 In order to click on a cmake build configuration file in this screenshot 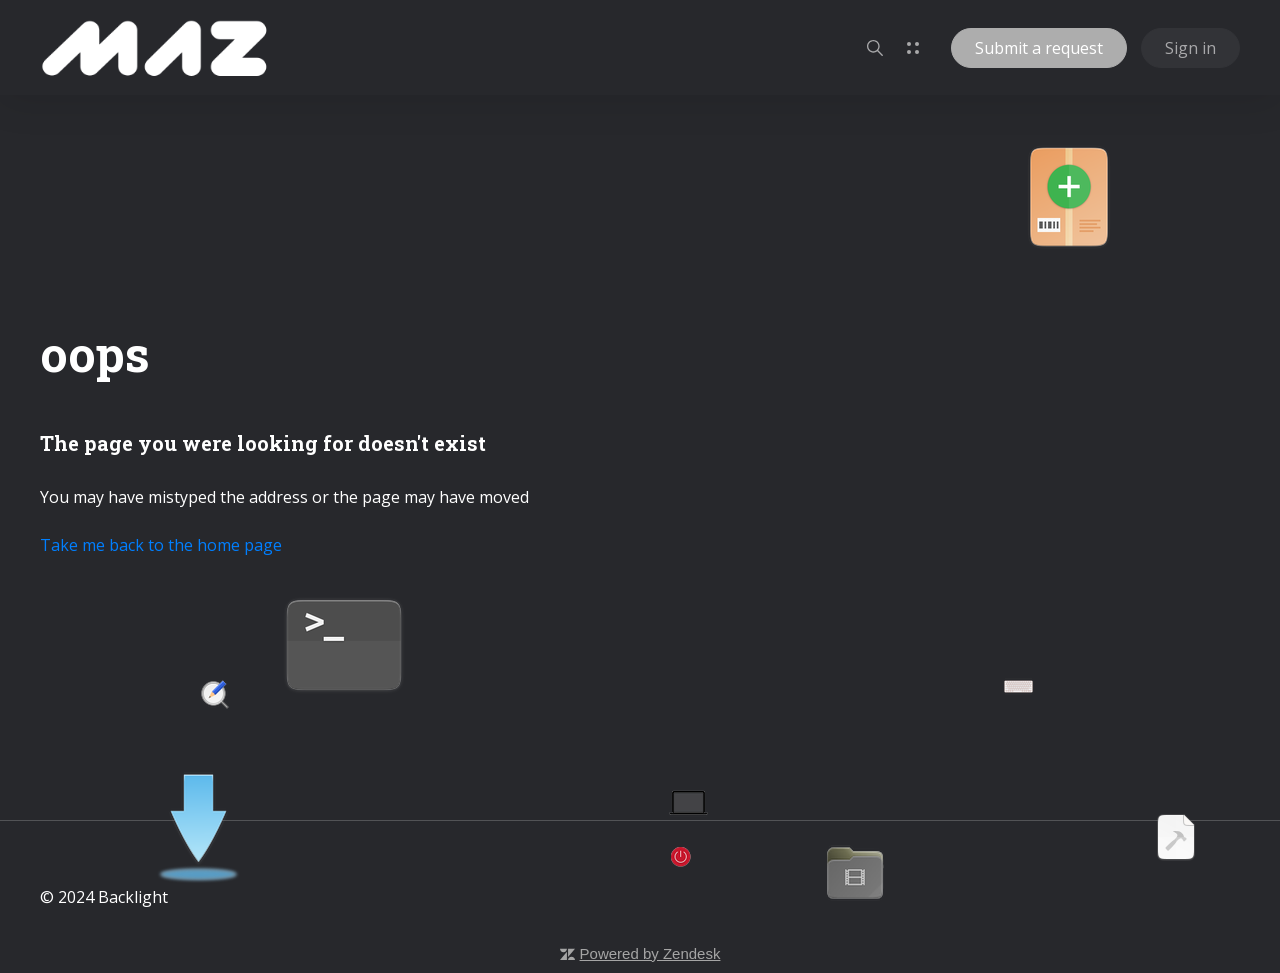, I will do `click(1176, 837)`.